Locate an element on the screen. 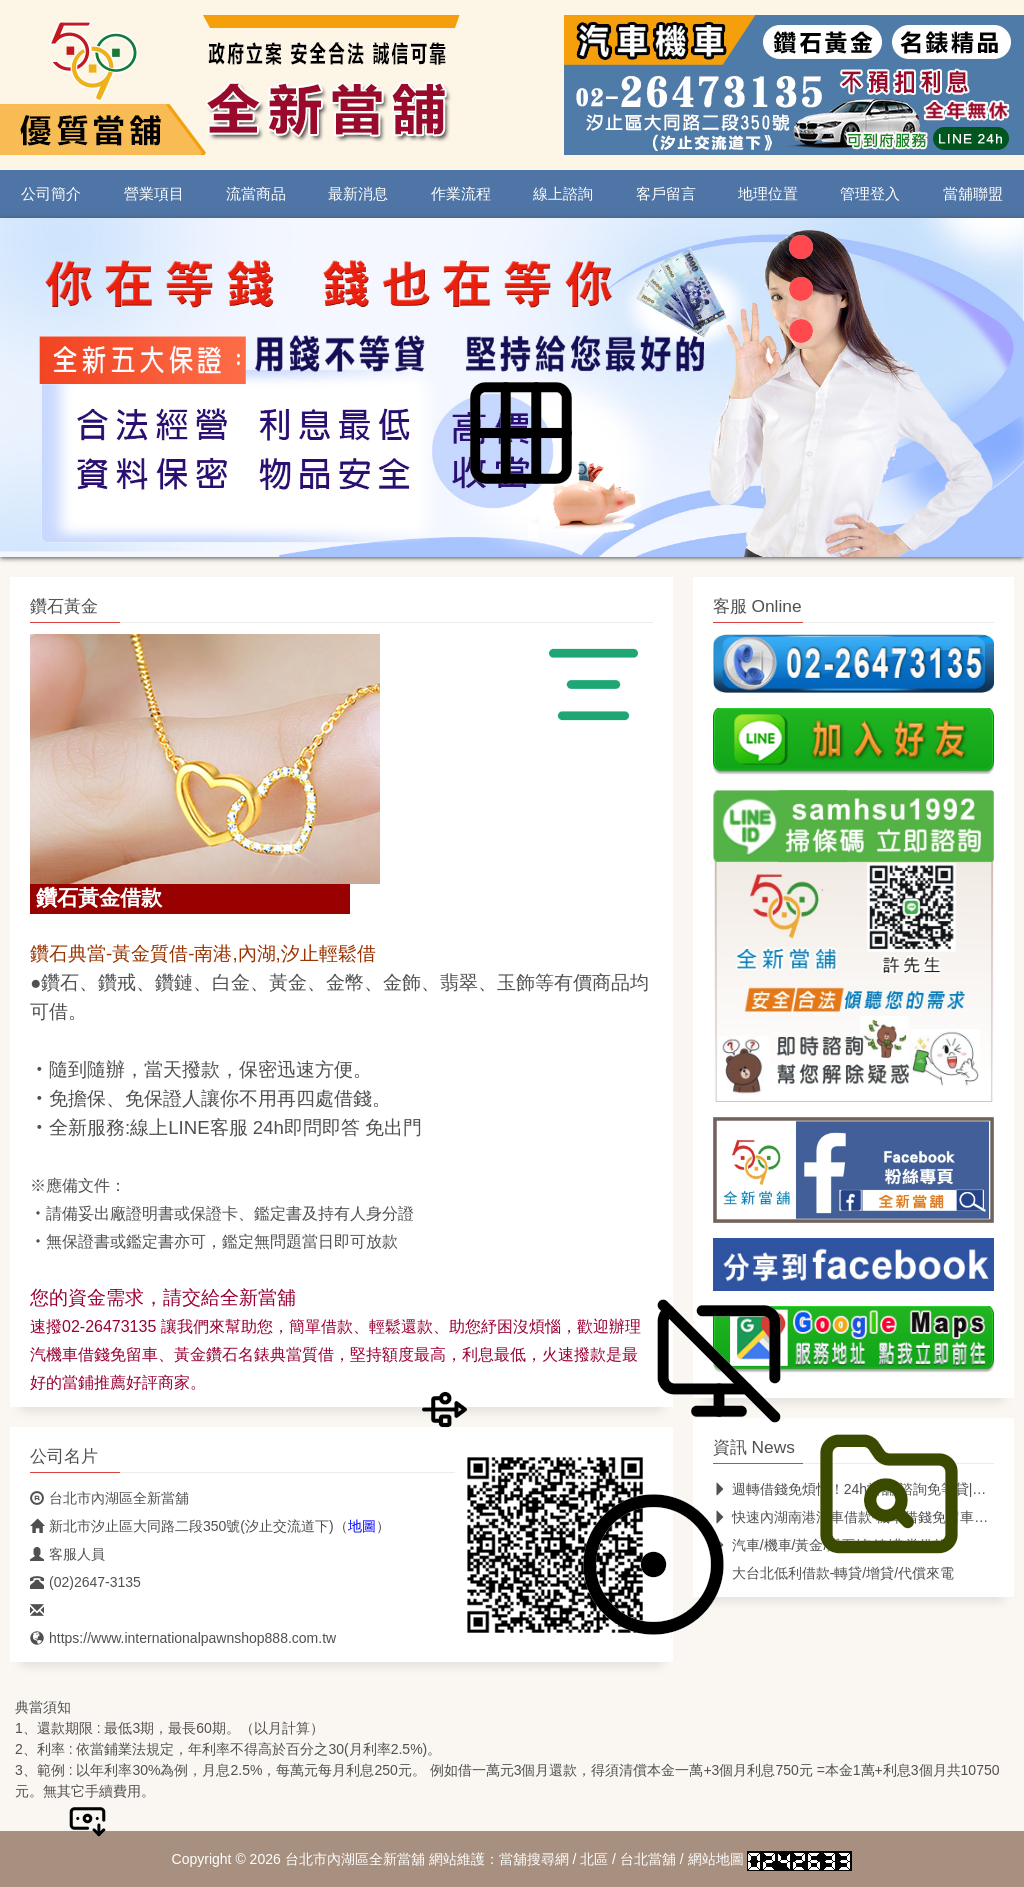 Image resolution: width=1024 pixels, height=1887 pixels. search within a folder is located at coordinates (889, 1497).